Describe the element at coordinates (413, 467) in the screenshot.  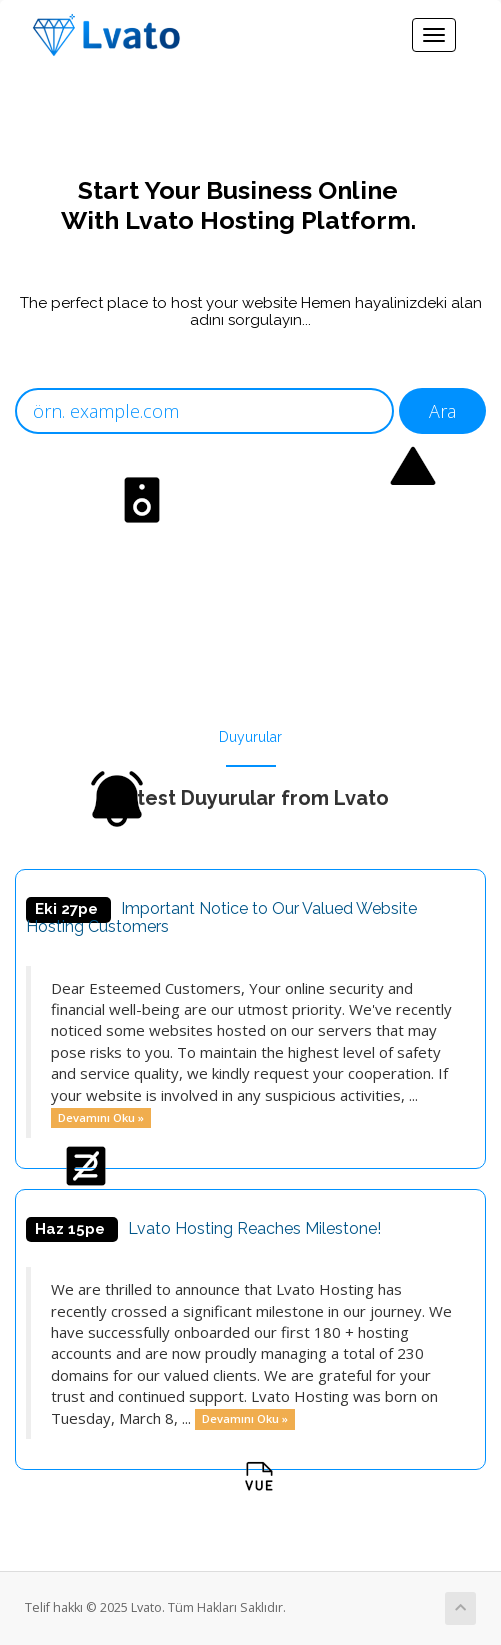
I see `vercel platform logo` at that location.